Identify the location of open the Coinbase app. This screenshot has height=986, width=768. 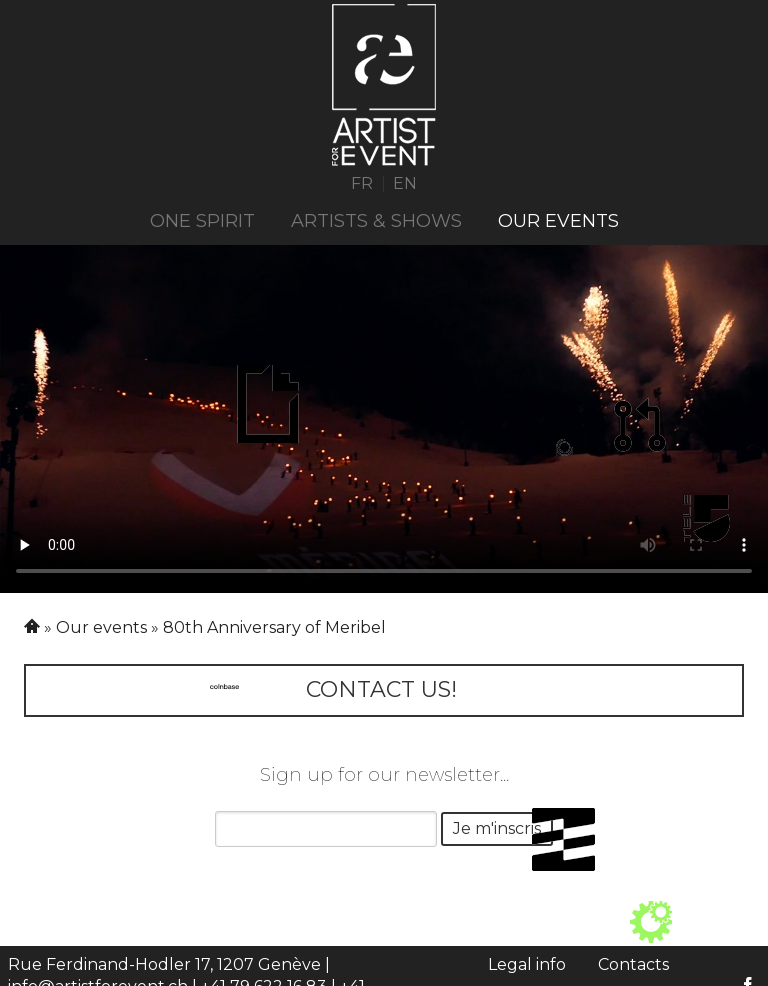
(224, 686).